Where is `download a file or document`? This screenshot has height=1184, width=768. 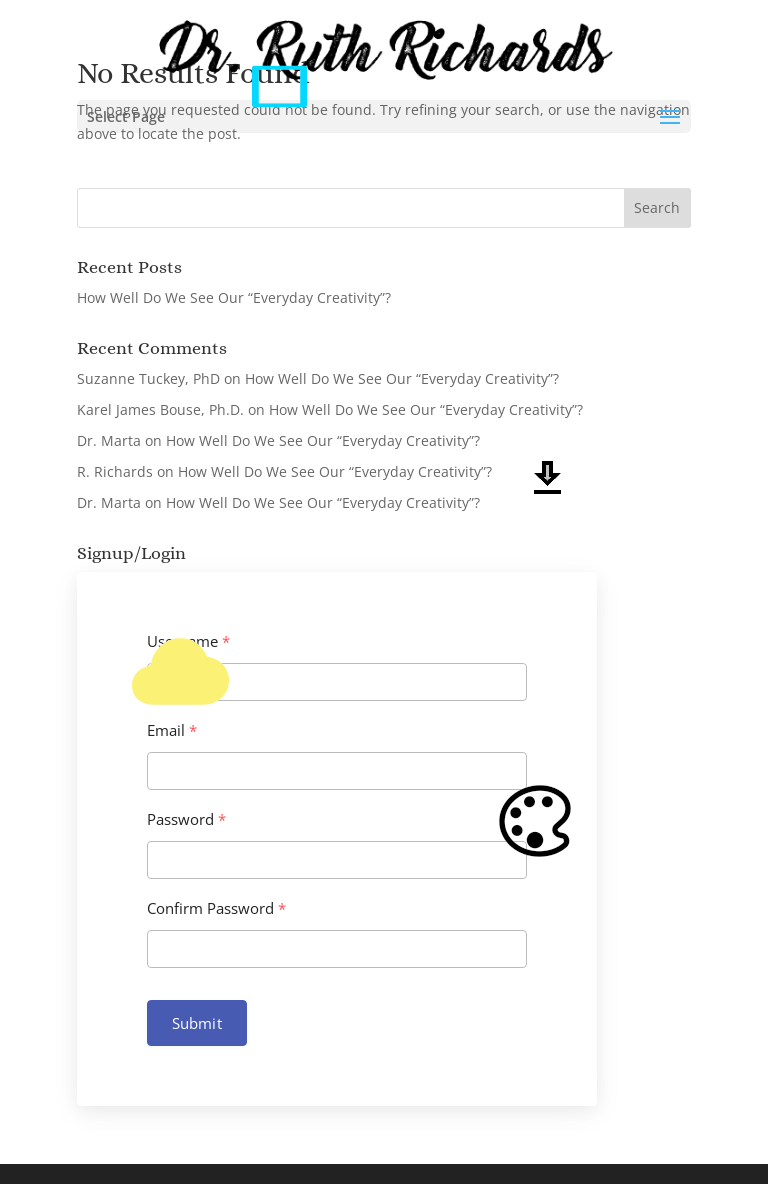 download a file or document is located at coordinates (547, 478).